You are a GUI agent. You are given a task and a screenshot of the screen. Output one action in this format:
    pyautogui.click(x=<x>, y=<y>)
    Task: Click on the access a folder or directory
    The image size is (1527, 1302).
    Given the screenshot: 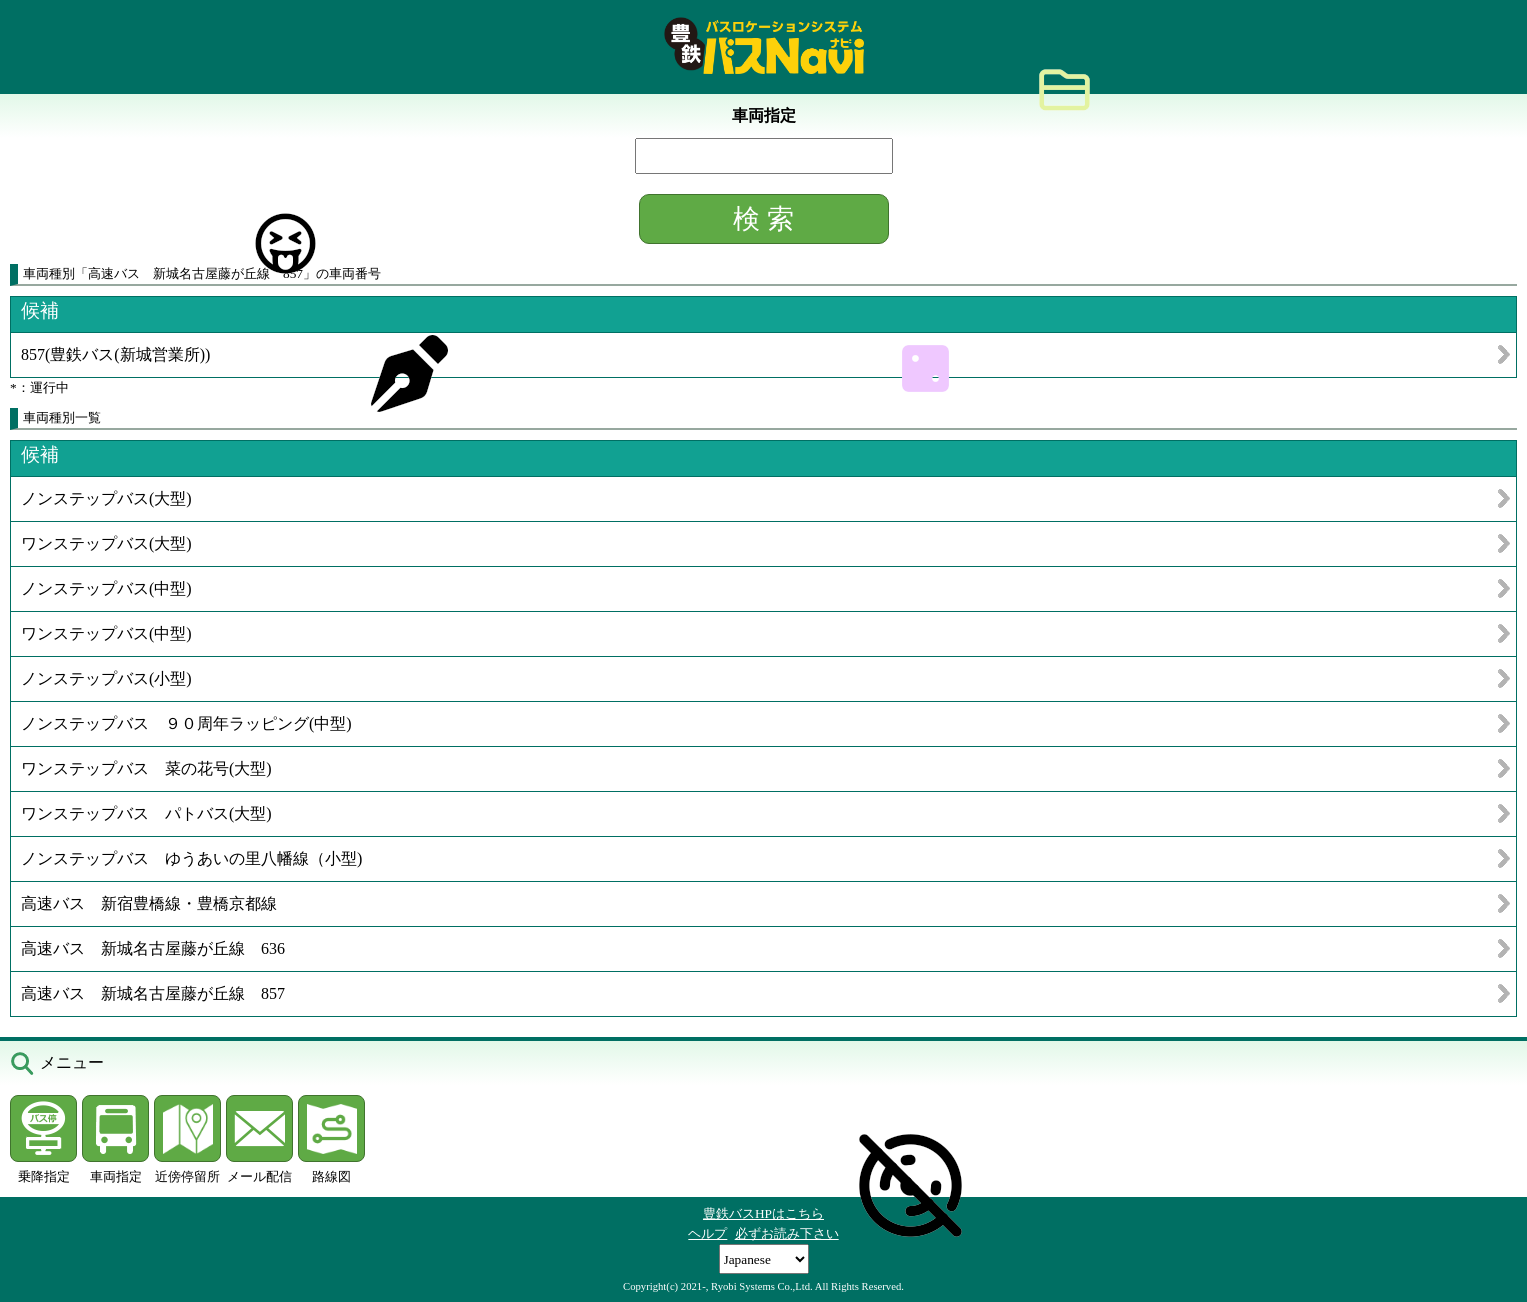 What is the action you would take?
    pyautogui.click(x=1064, y=91)
    